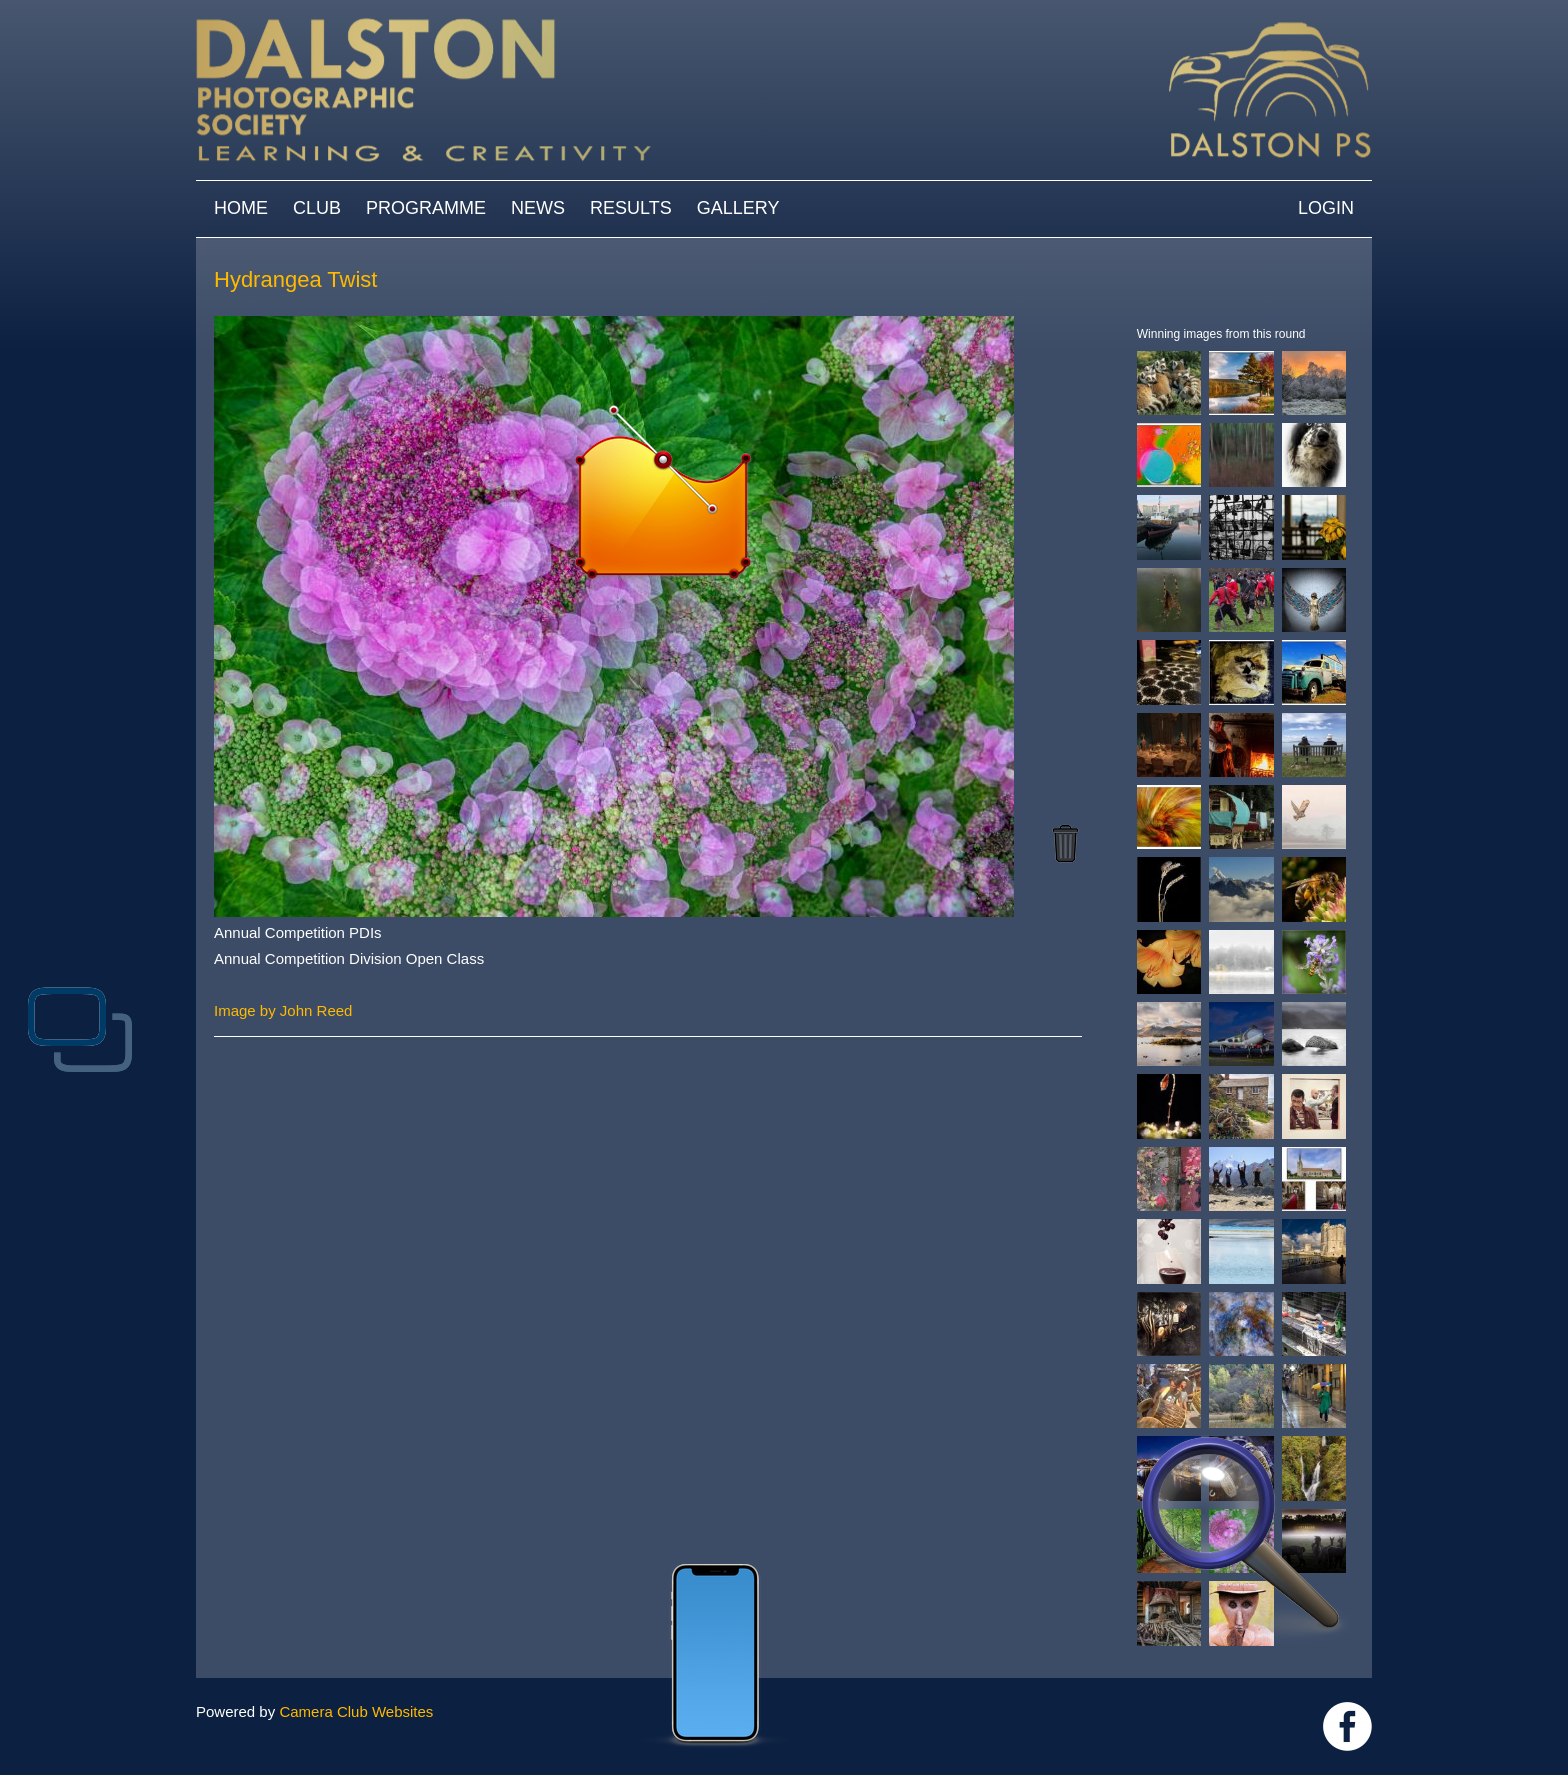 The image size is (1568, 1775). I want to click on view deleted emails in trash folder, so click(1065, 843).